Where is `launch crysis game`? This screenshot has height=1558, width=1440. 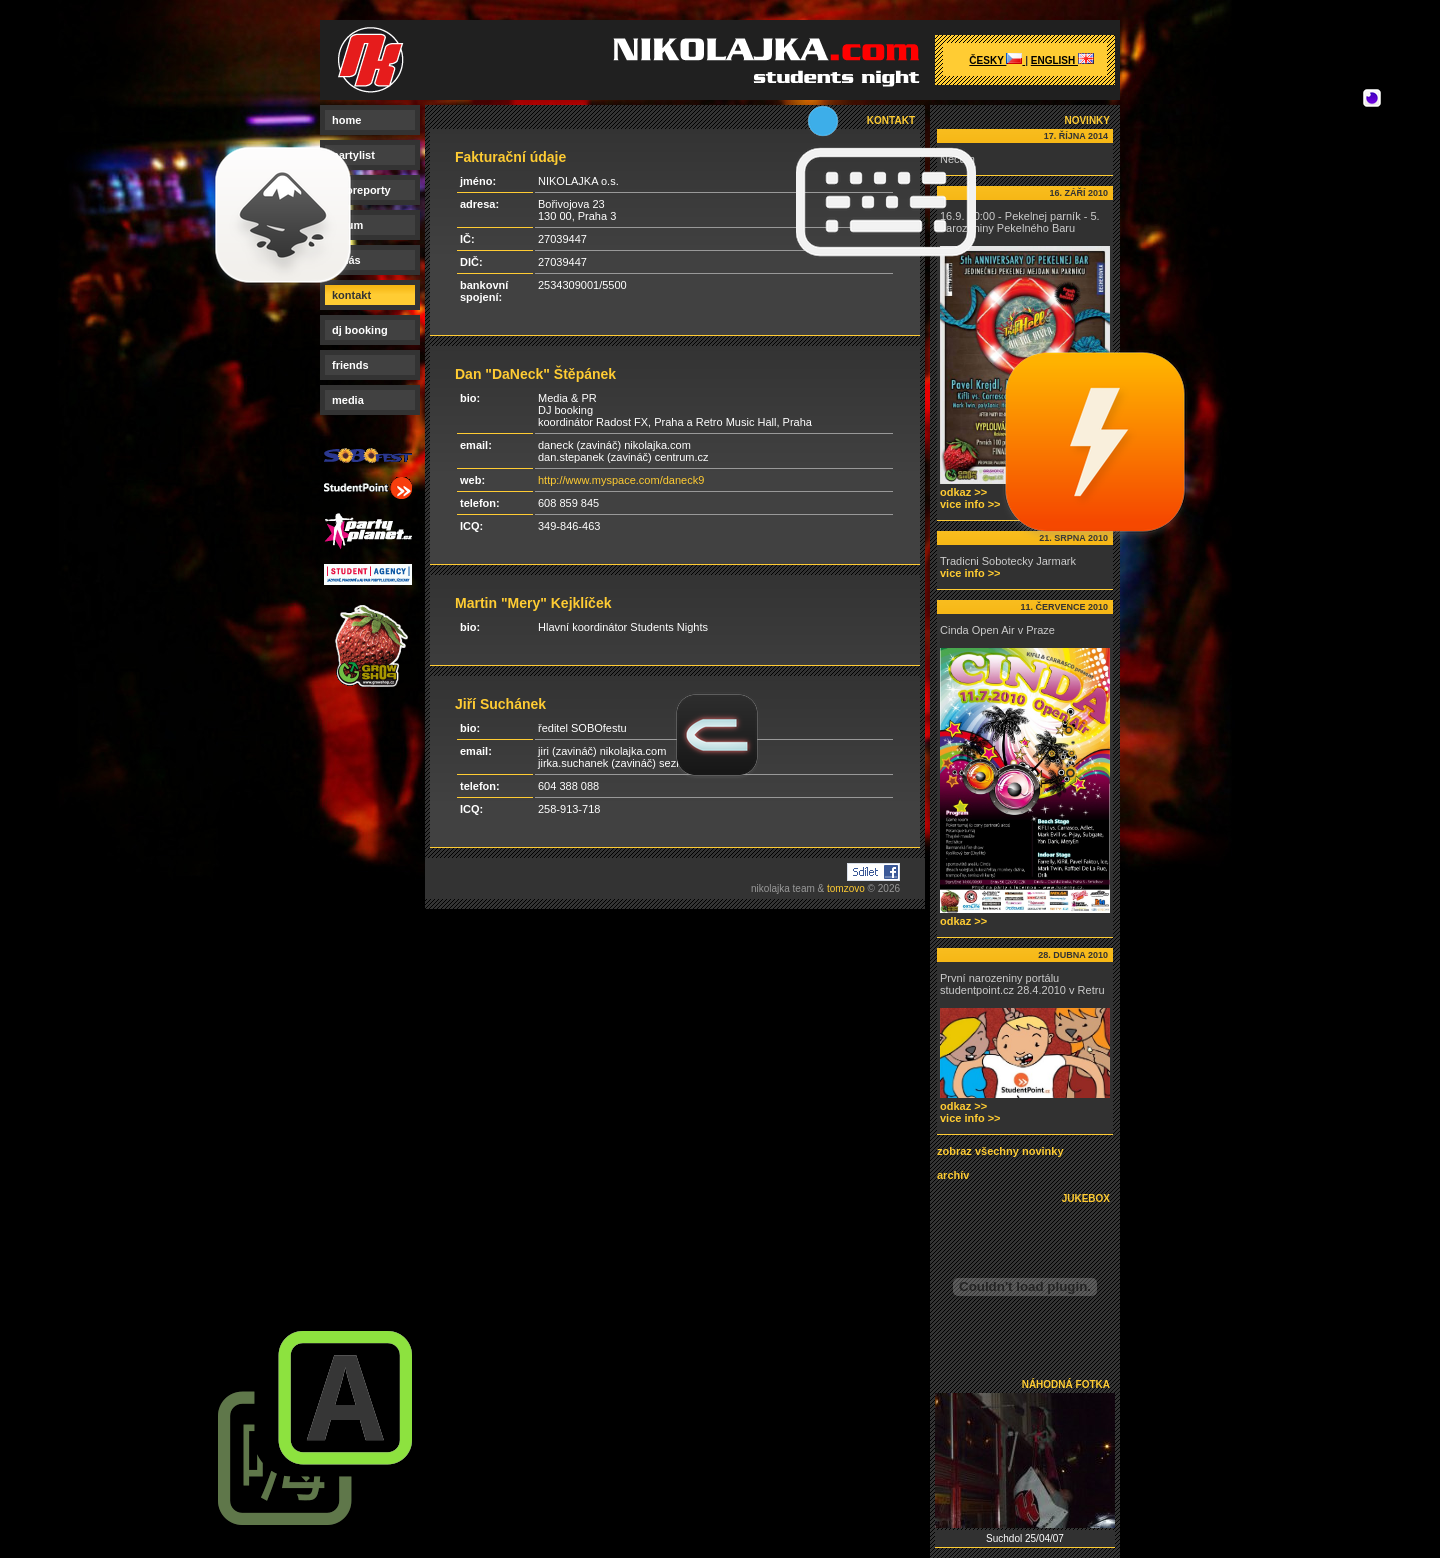
launch crysis game is located at coordinates (717, 735).